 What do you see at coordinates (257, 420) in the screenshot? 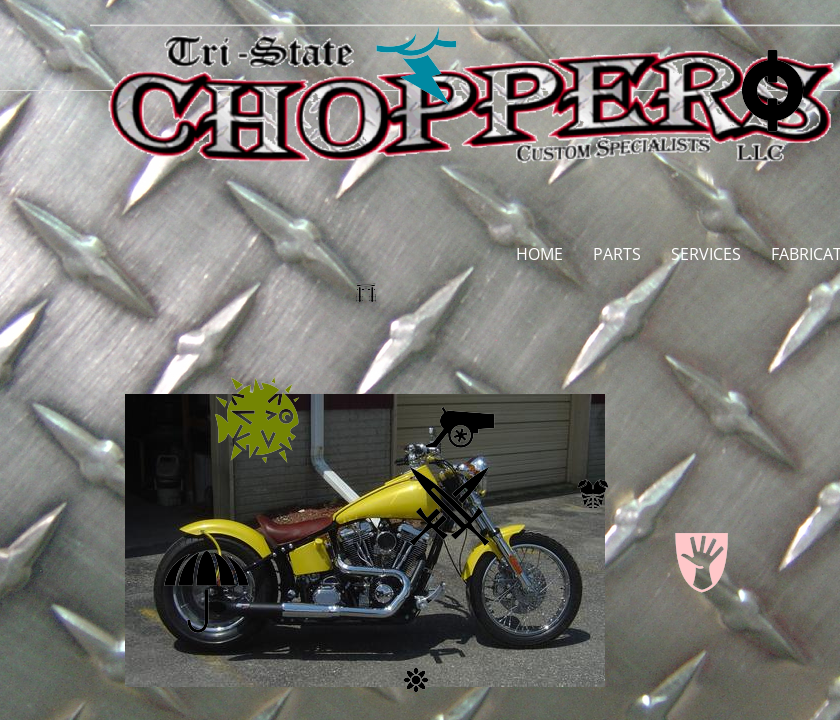
I see `select porcupinefish or blowfish character` at bounding box center [257, 420].